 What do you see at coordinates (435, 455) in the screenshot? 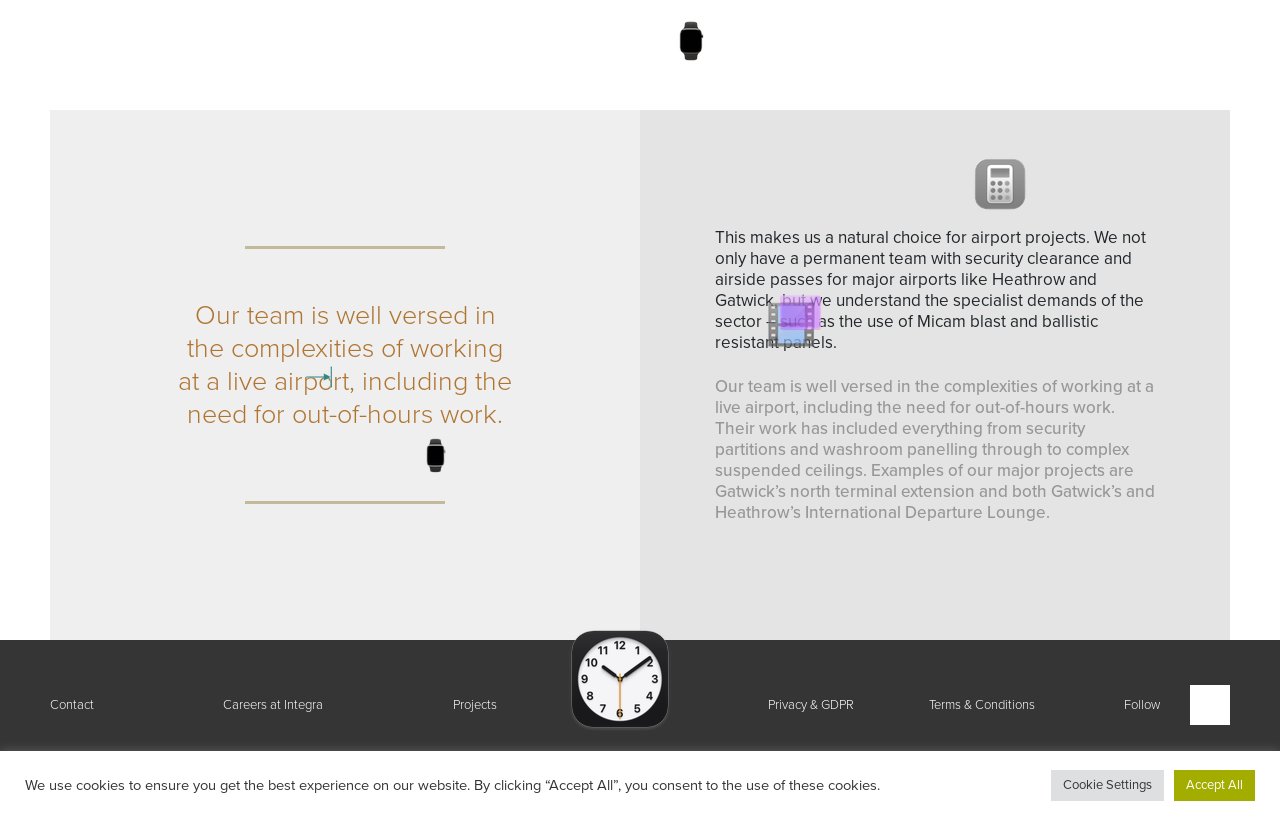
I see `manage your connected Apple Watch SE` at bounding box center [435, 455].